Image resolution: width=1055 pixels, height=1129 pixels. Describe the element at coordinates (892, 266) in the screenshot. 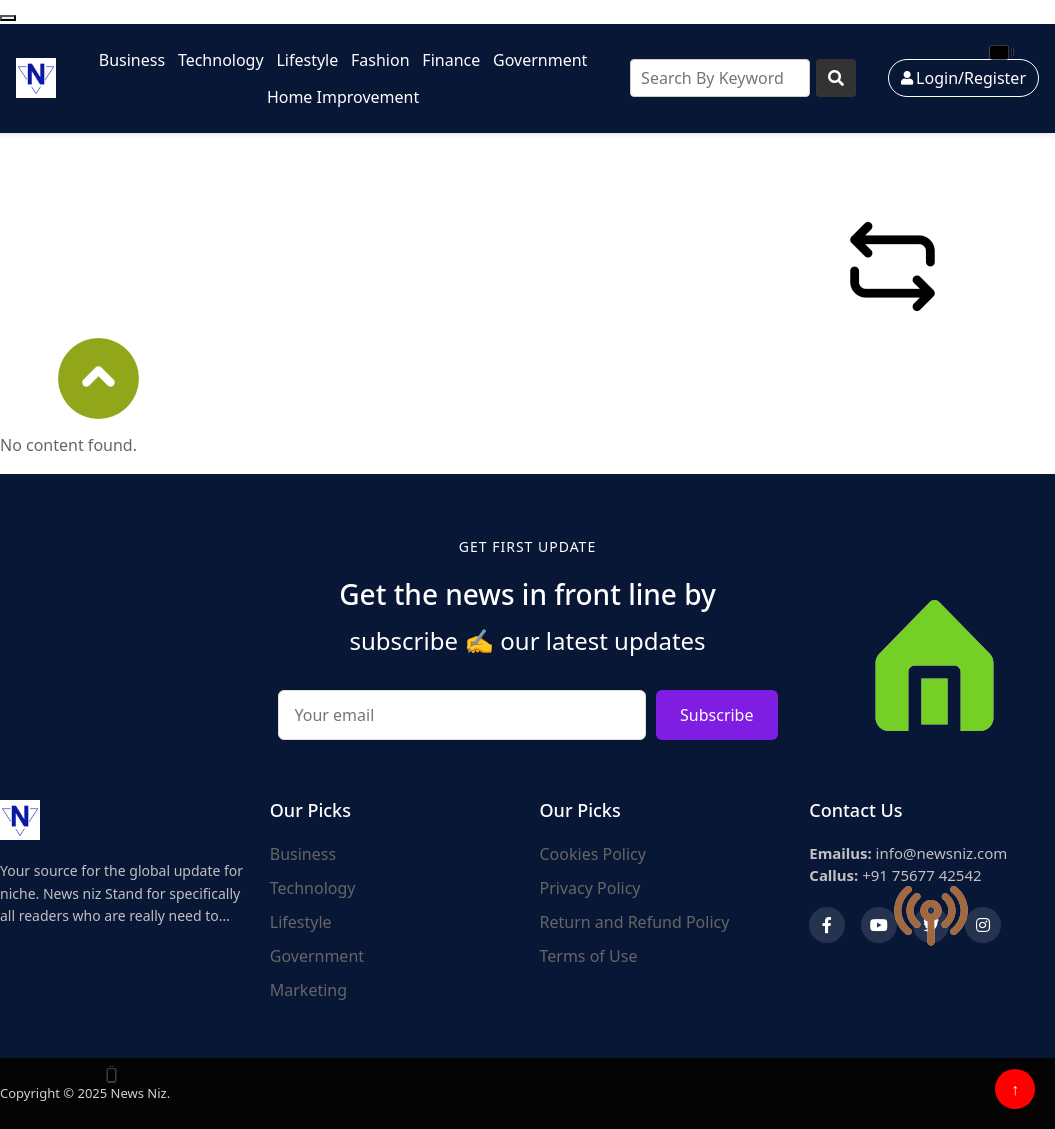

I see `enable repeat mode for media playback` at that location.